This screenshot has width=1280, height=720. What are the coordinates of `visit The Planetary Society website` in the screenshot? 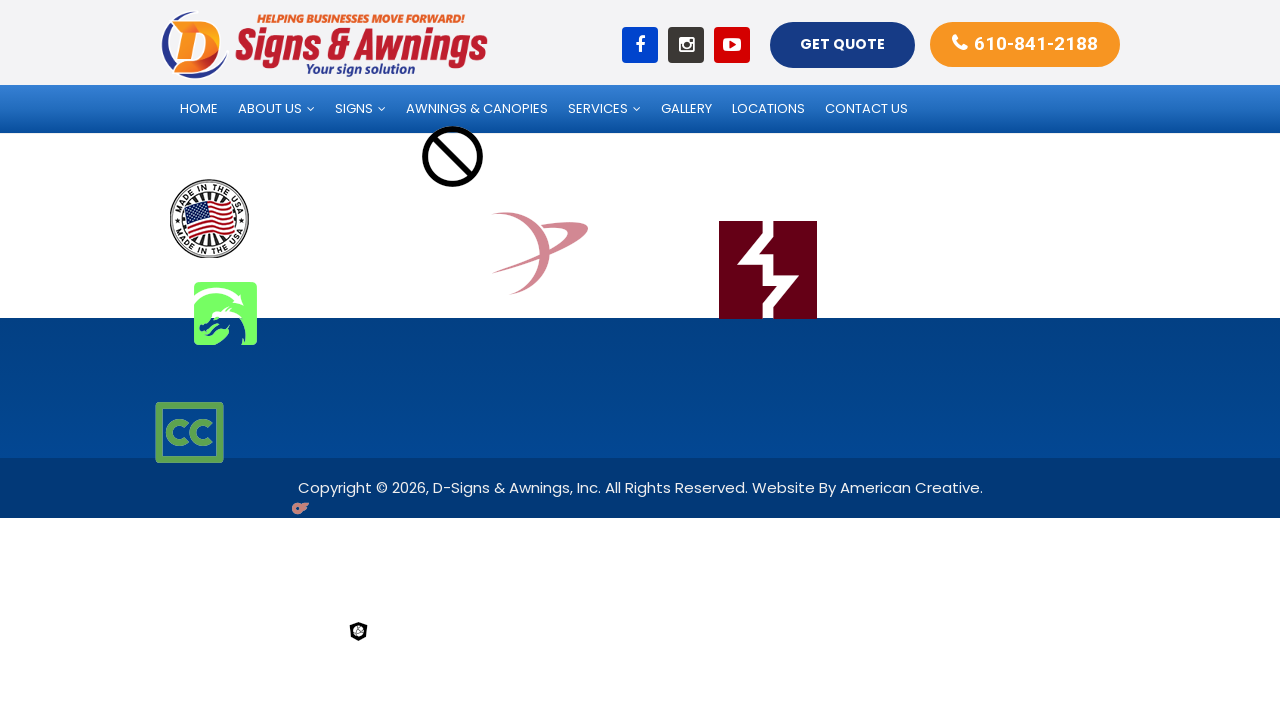 It's located at (539, 253).